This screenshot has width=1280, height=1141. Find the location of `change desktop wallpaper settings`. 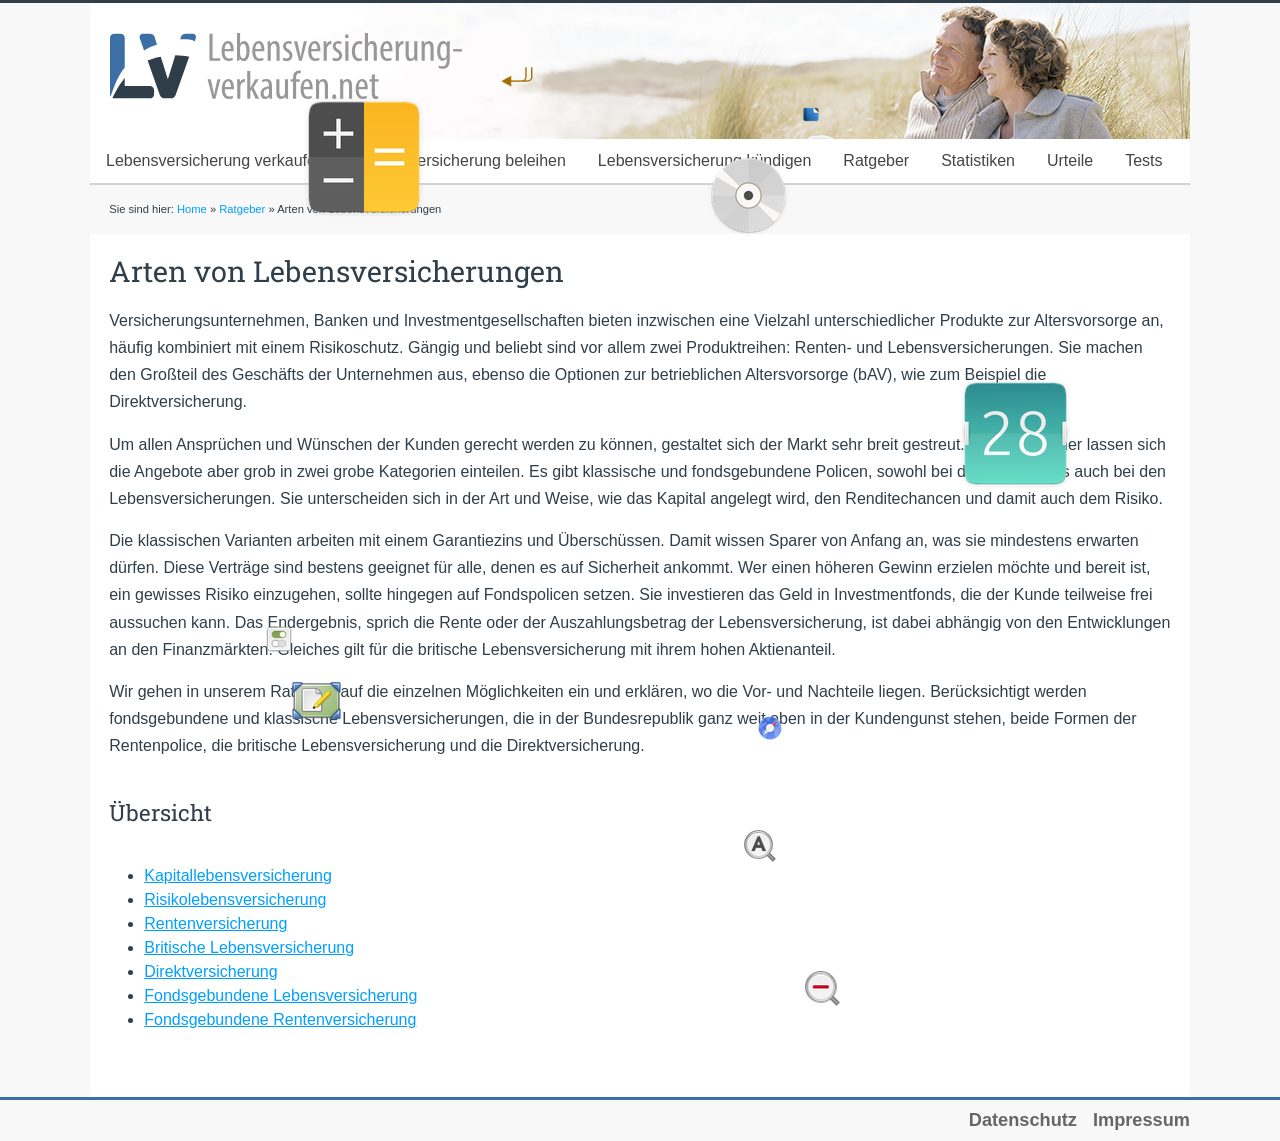

change desktop wallpaper settings is located at coordinates (811, 114).